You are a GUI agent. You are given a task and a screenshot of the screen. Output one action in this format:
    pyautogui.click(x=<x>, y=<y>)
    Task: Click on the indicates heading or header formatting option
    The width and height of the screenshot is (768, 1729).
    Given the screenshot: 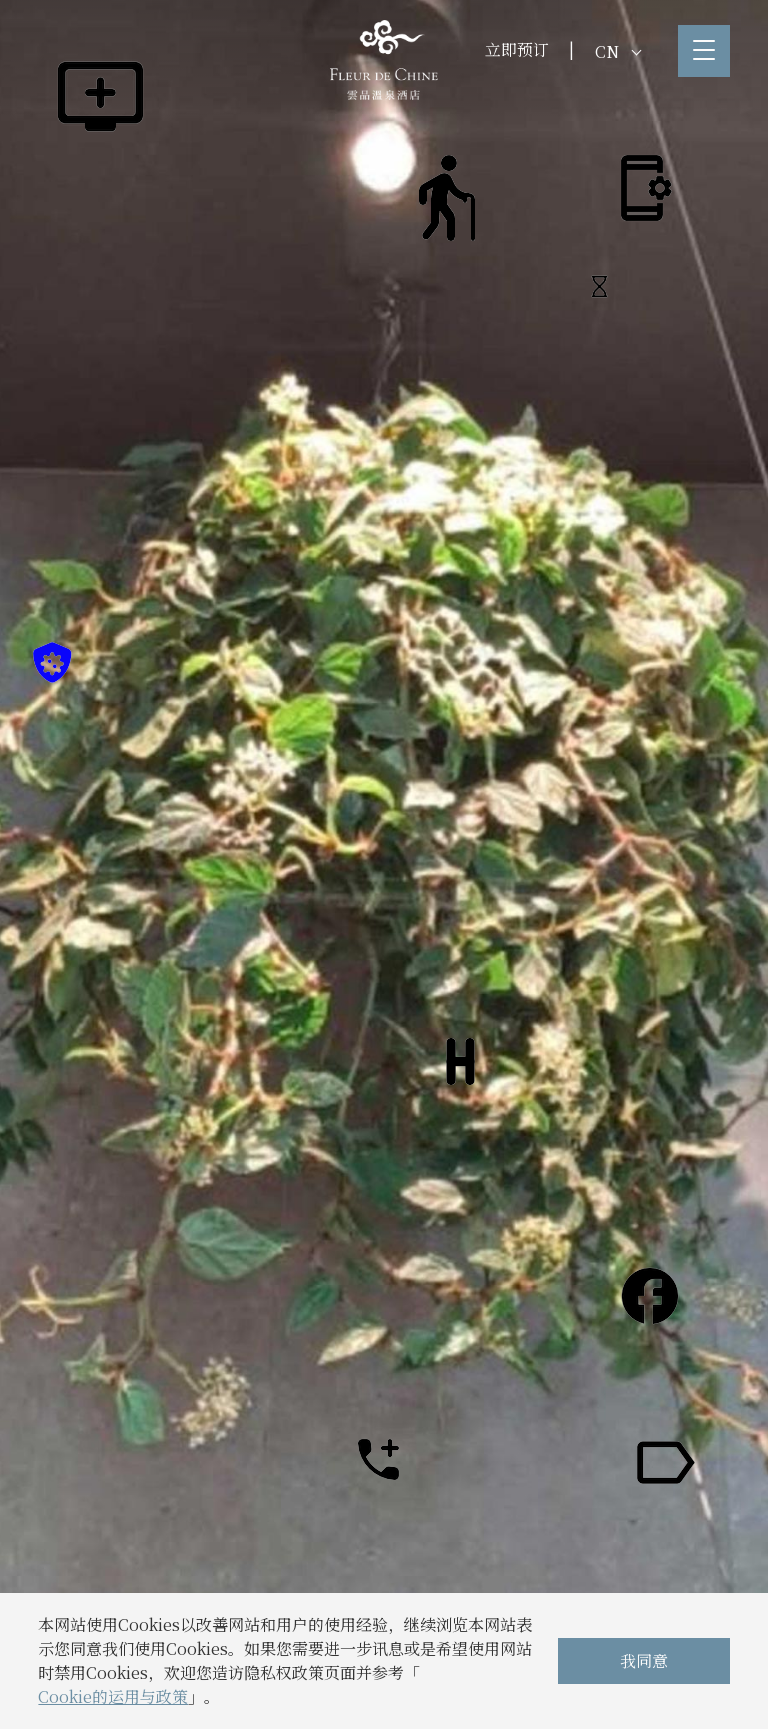 What is the action you would take?
    pyautogui.click(x=460, y=1061)
    